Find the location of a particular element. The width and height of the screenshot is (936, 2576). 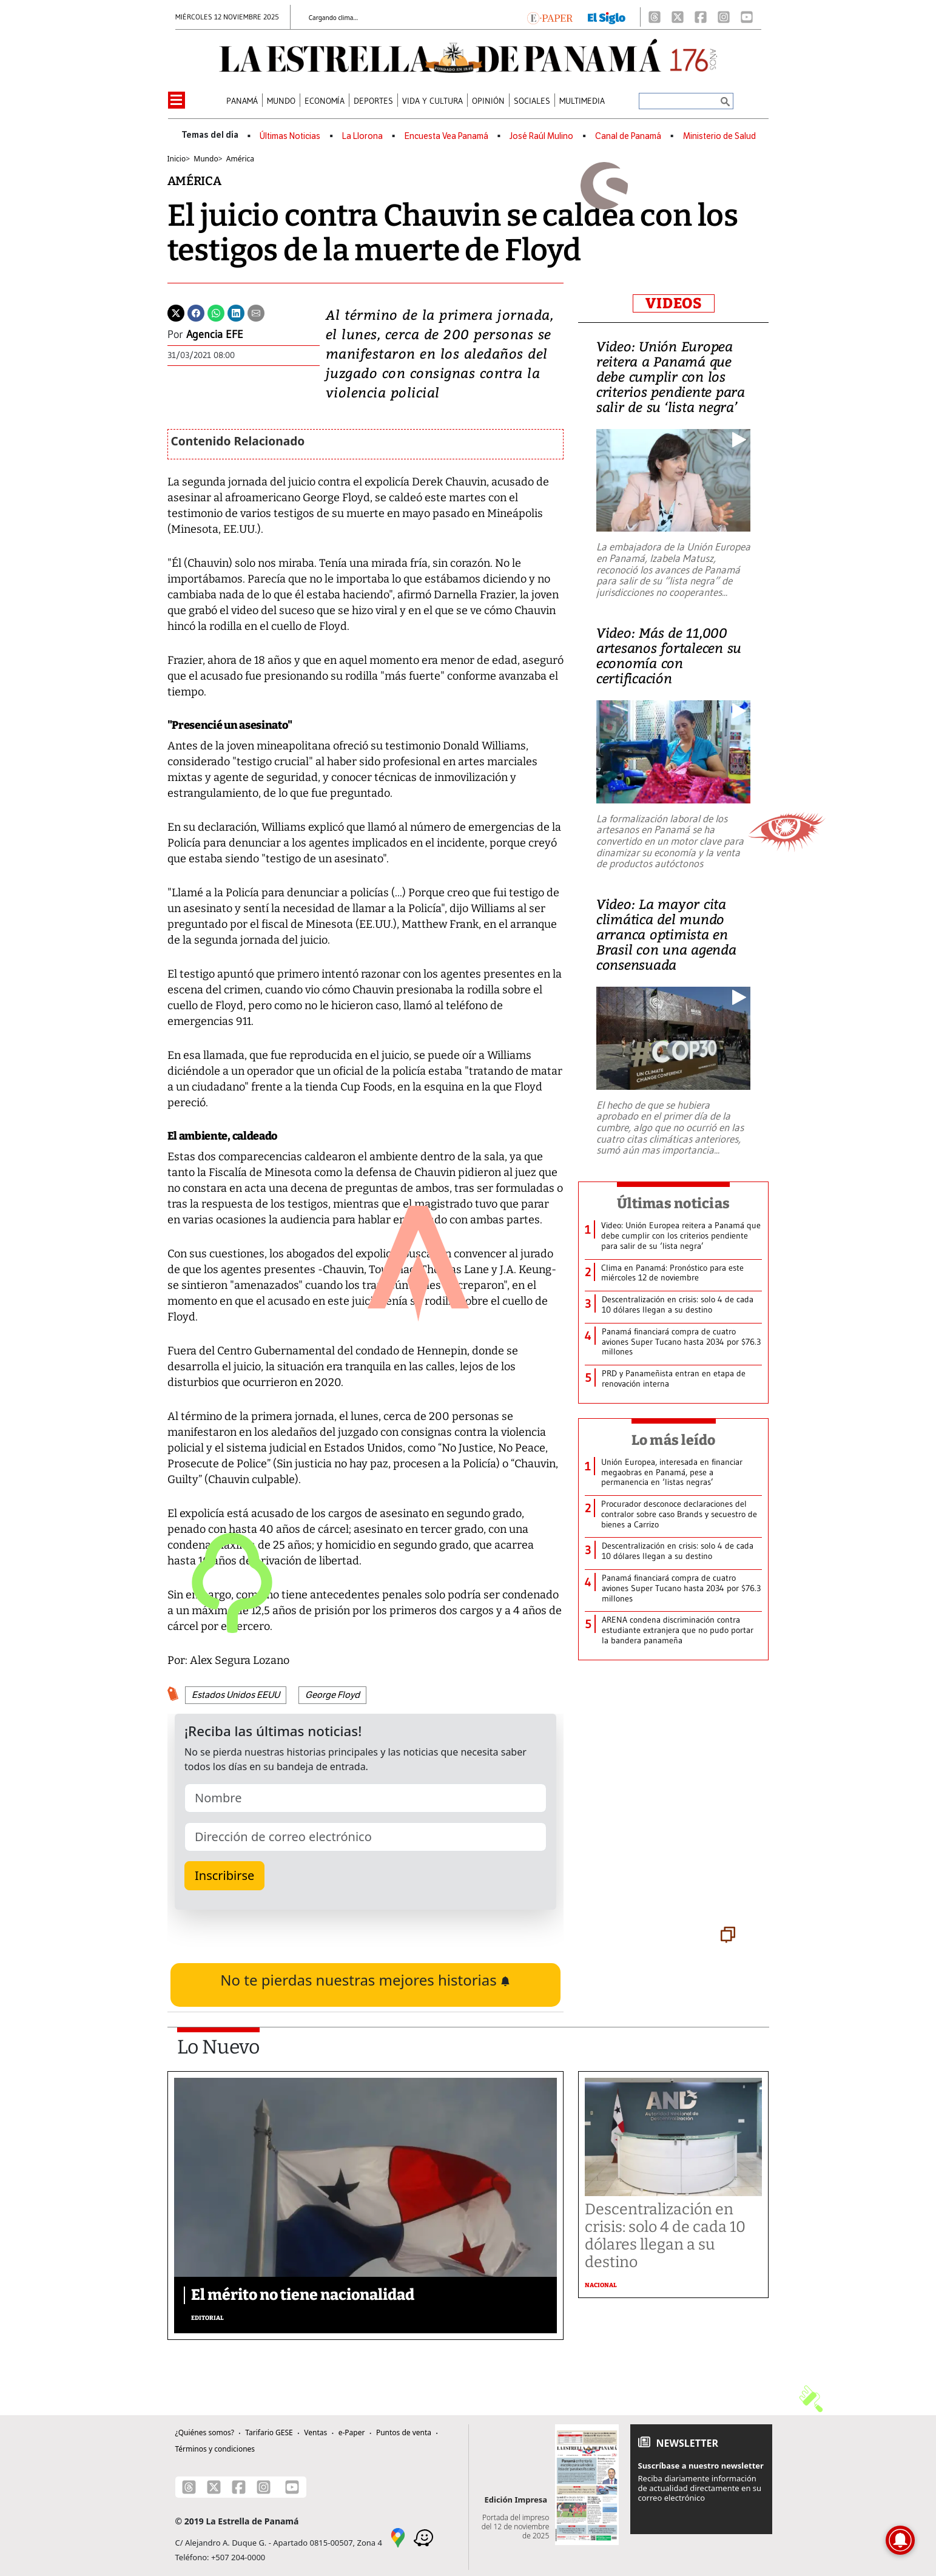

aed electrode pads for defibrillator device is located at coordinates (728, 1934).